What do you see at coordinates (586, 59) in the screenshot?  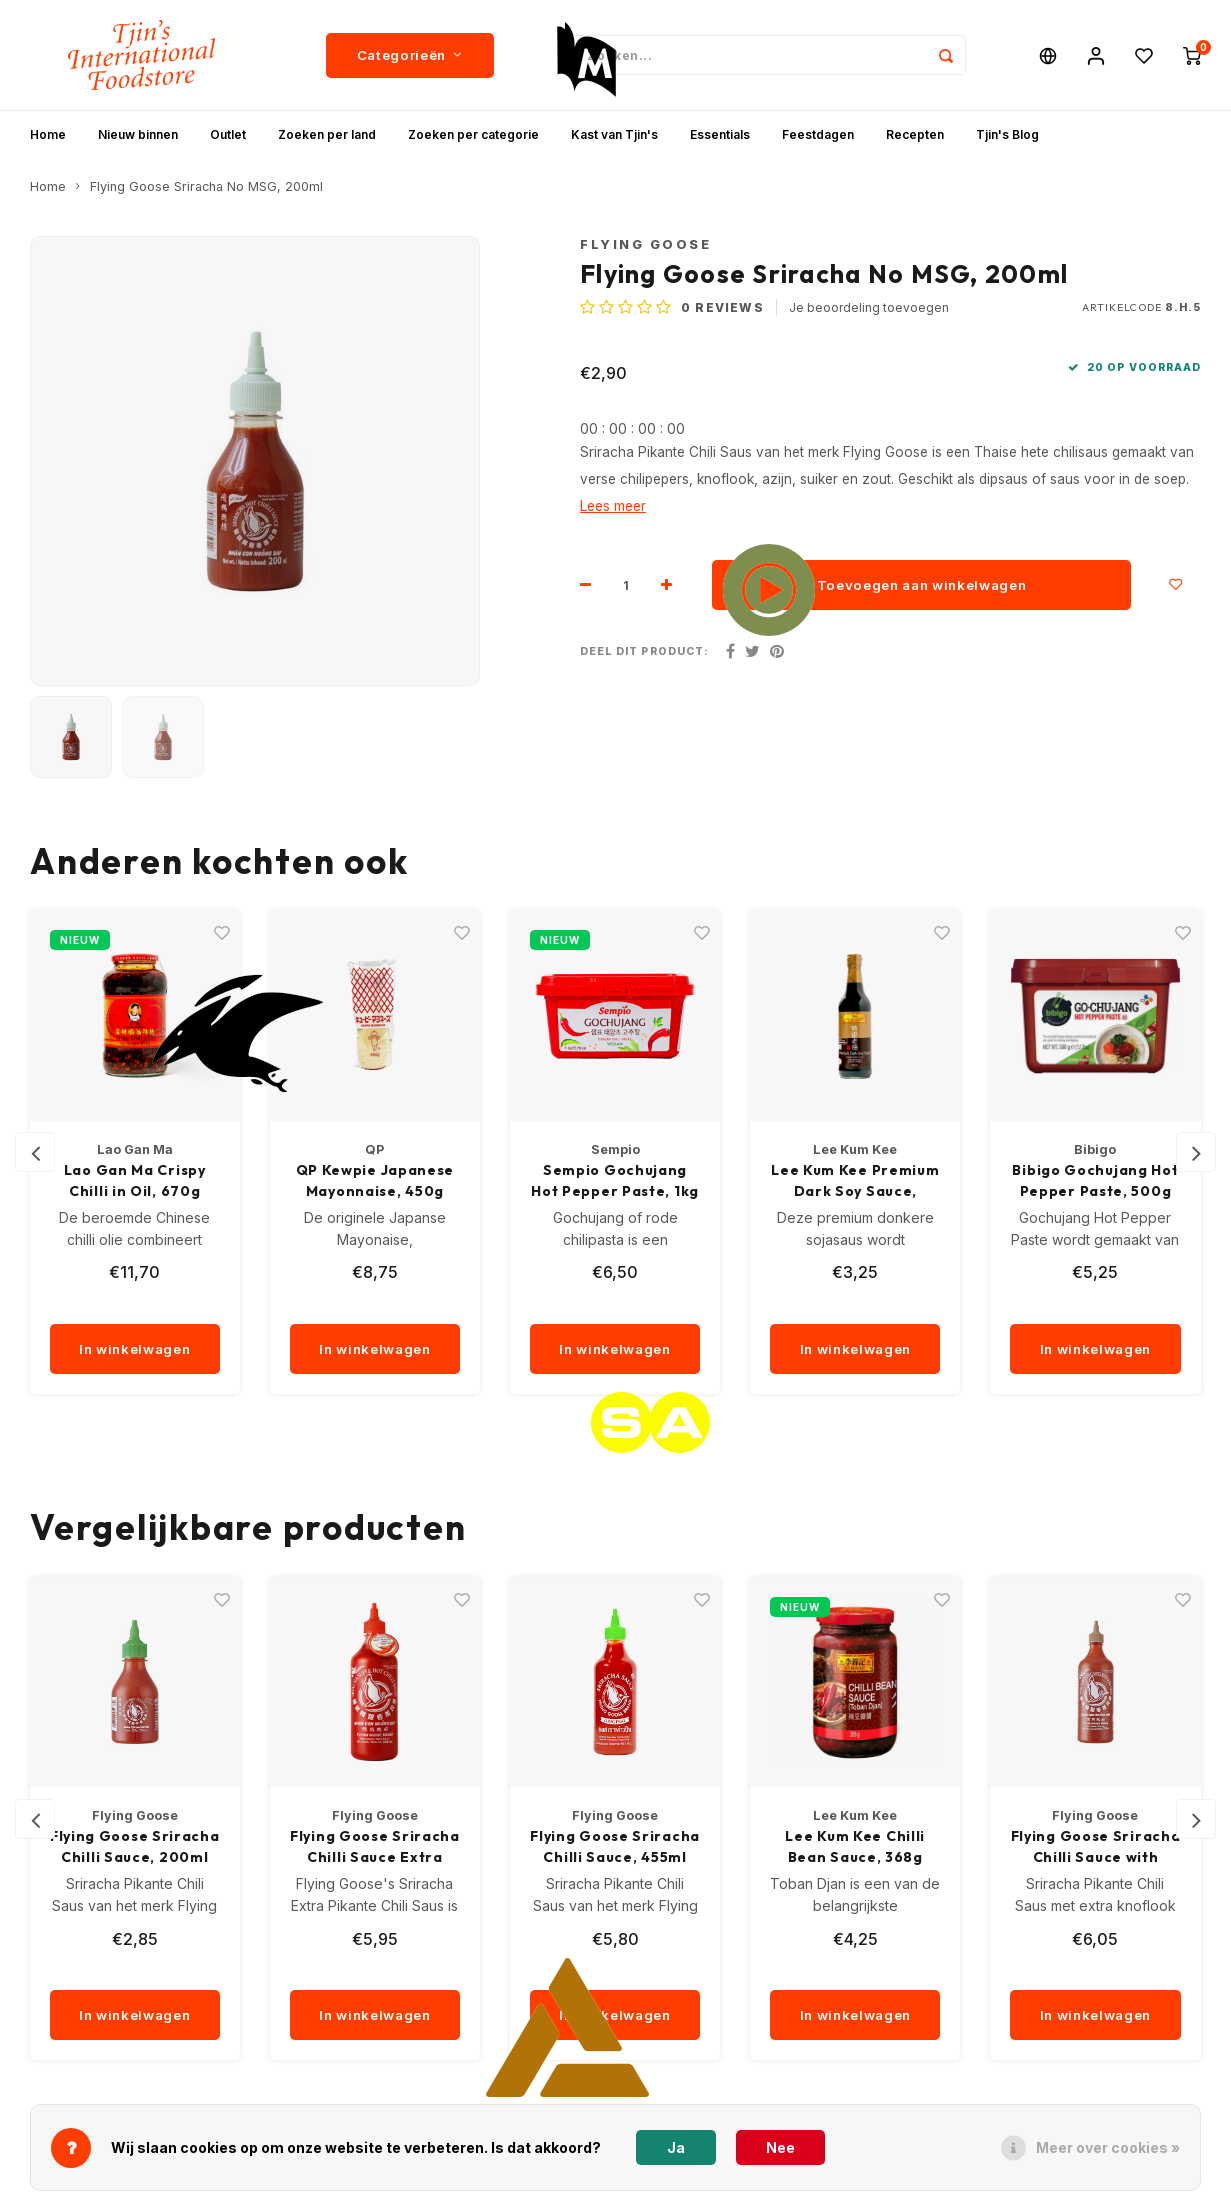 I see `access PubMed medical research database` at bounding box center [586, 59].